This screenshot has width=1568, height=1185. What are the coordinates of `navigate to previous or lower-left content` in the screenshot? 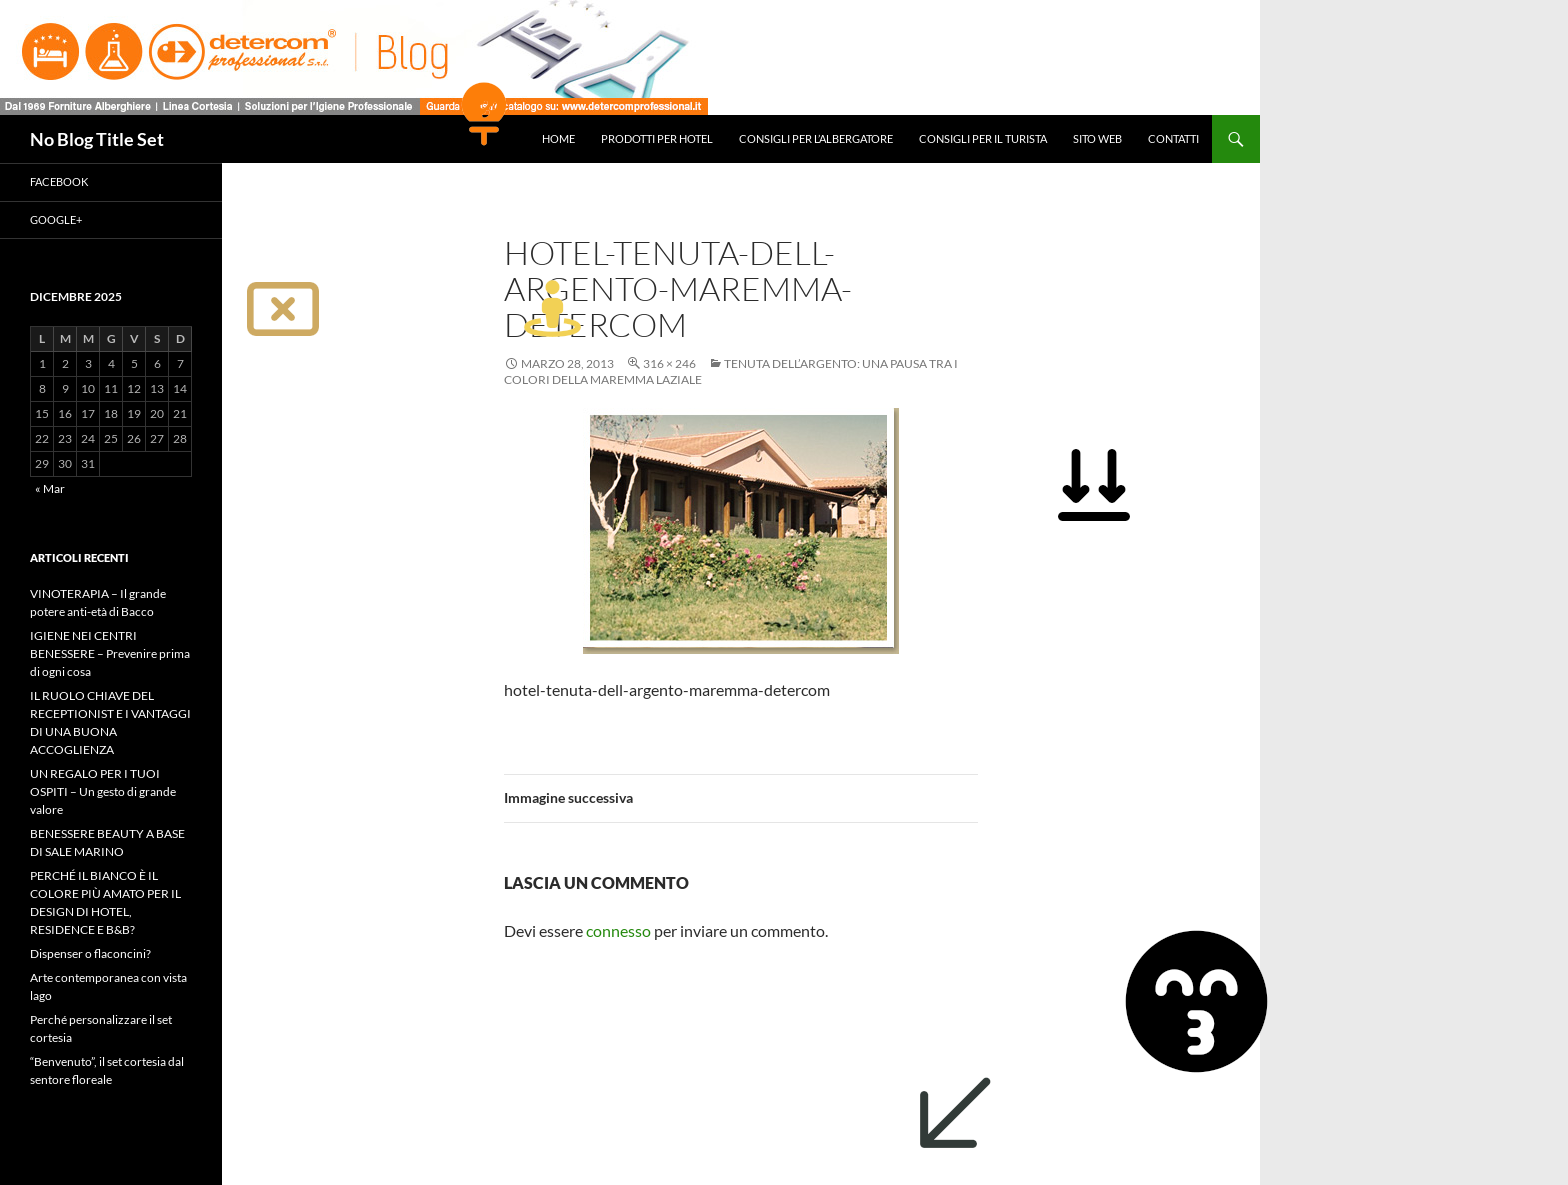 It's located at (958, 1110).